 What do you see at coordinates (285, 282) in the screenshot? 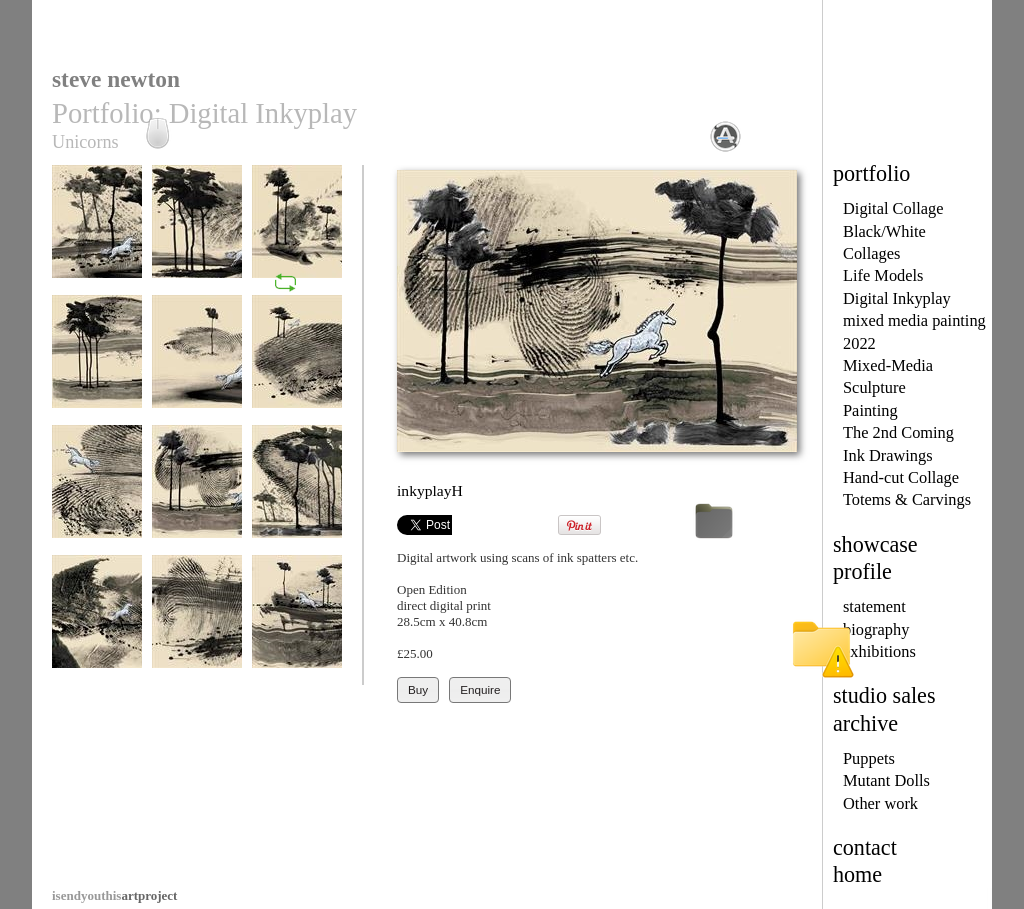
I see `sync or refresh email messages` at bounding box center [285, 282].